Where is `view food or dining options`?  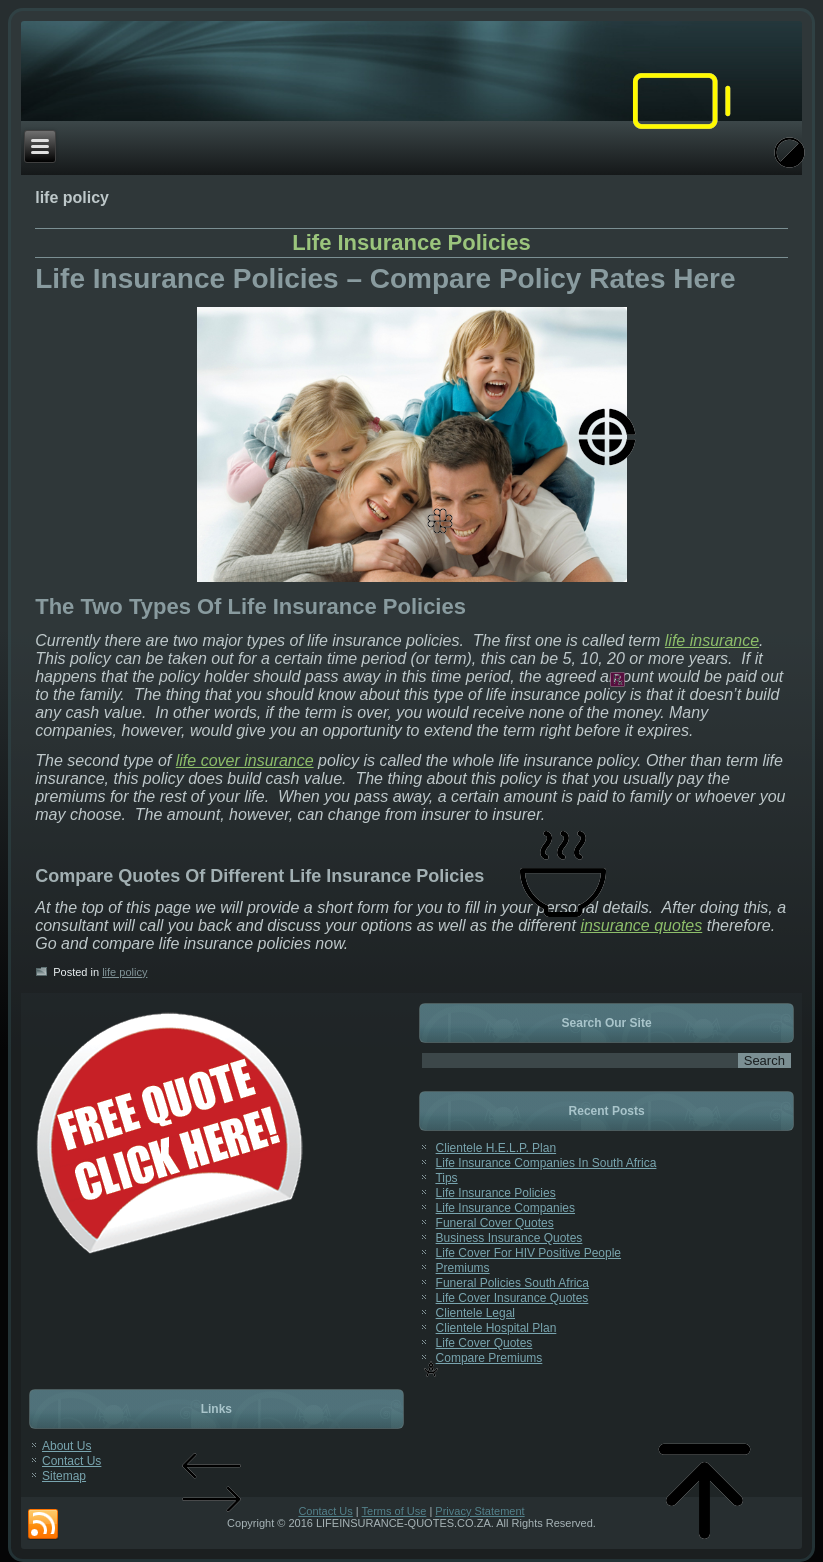
view food or dining options is located at coordinates (563, 874).